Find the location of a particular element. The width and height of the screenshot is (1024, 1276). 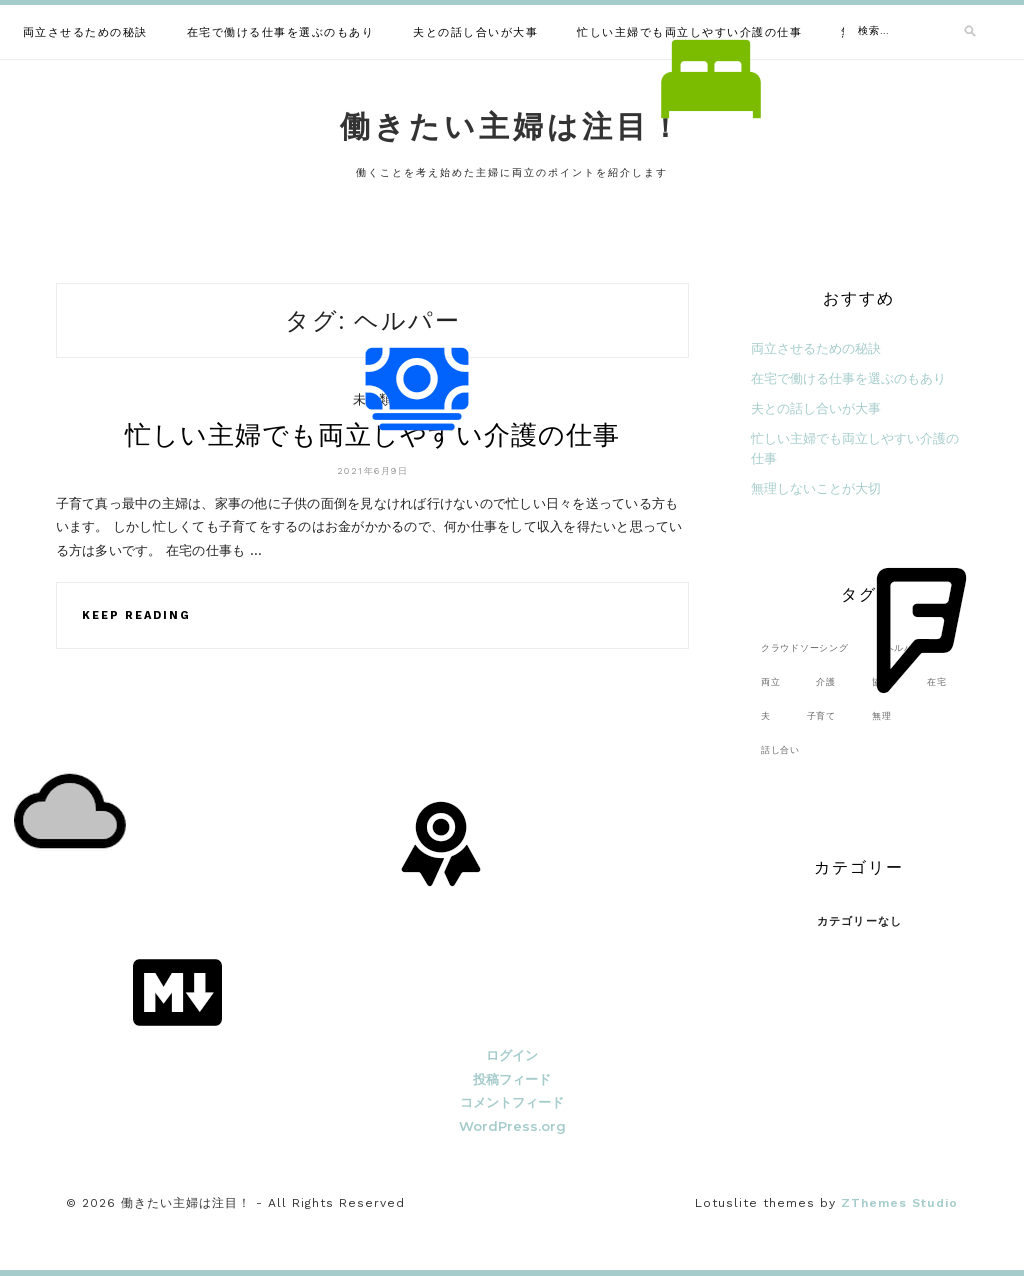

cloud storage or sync status is located at coordinates (70, 811).